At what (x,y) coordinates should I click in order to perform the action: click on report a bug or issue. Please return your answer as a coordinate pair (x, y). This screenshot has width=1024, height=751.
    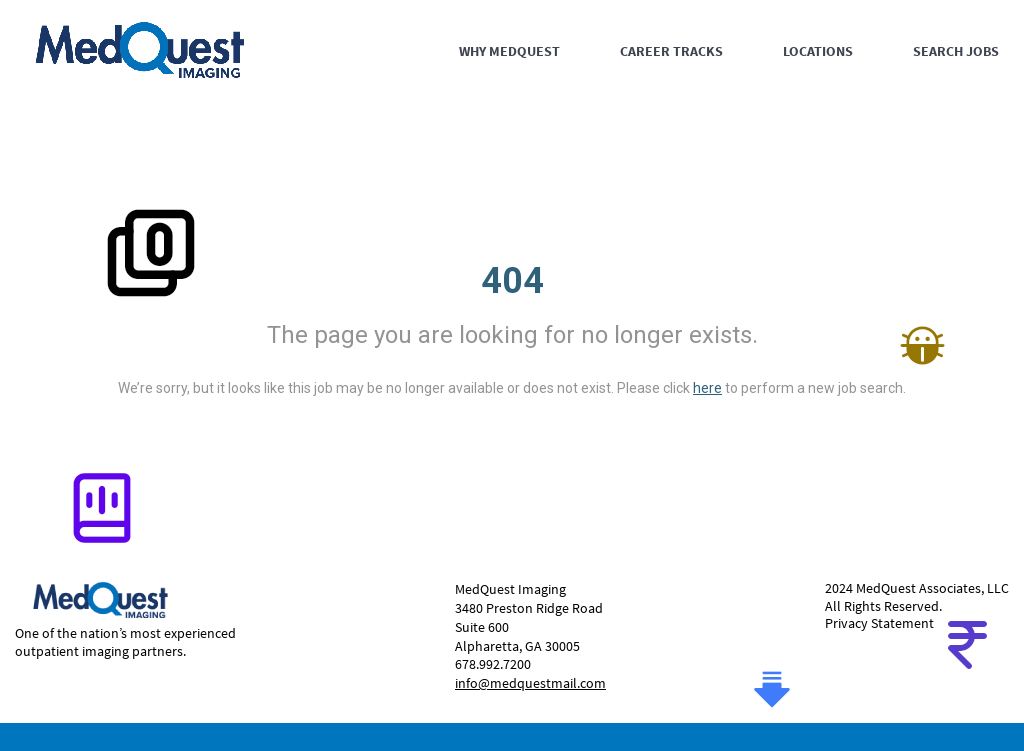
    Looking at the image, I should click on (922, 345).